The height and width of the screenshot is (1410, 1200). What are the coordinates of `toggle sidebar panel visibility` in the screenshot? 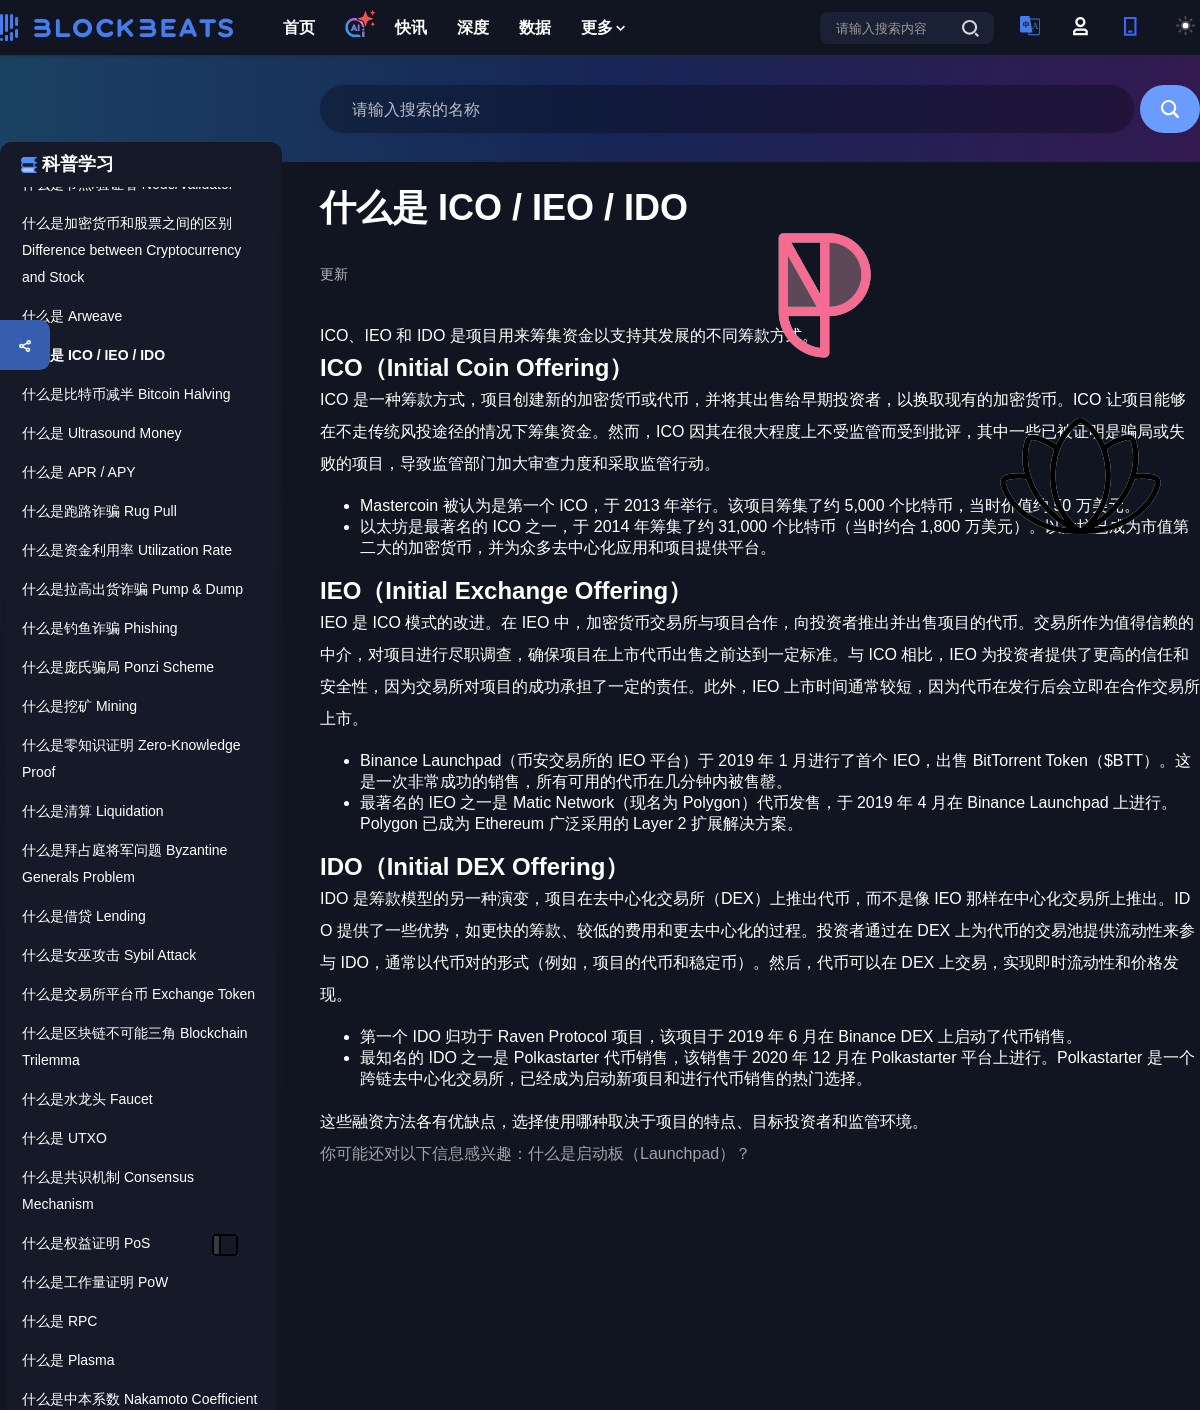 It's located at (225, 1245).